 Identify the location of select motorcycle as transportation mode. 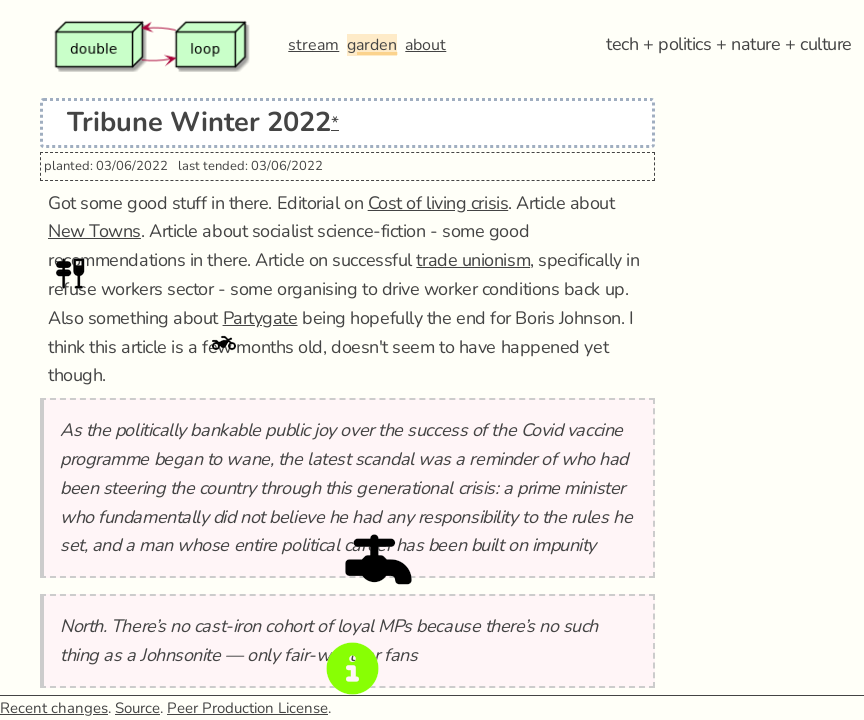
(224, 343).